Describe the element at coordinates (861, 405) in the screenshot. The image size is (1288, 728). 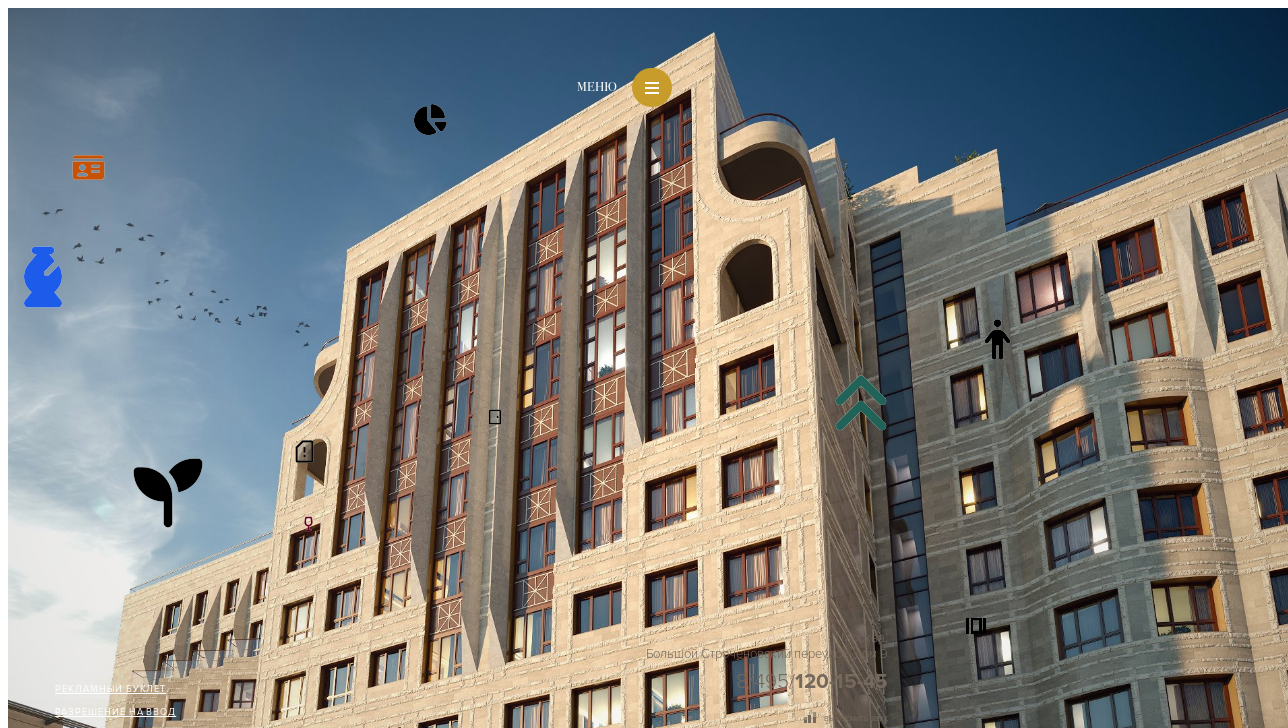
I see `scroll to top of page` at that location.